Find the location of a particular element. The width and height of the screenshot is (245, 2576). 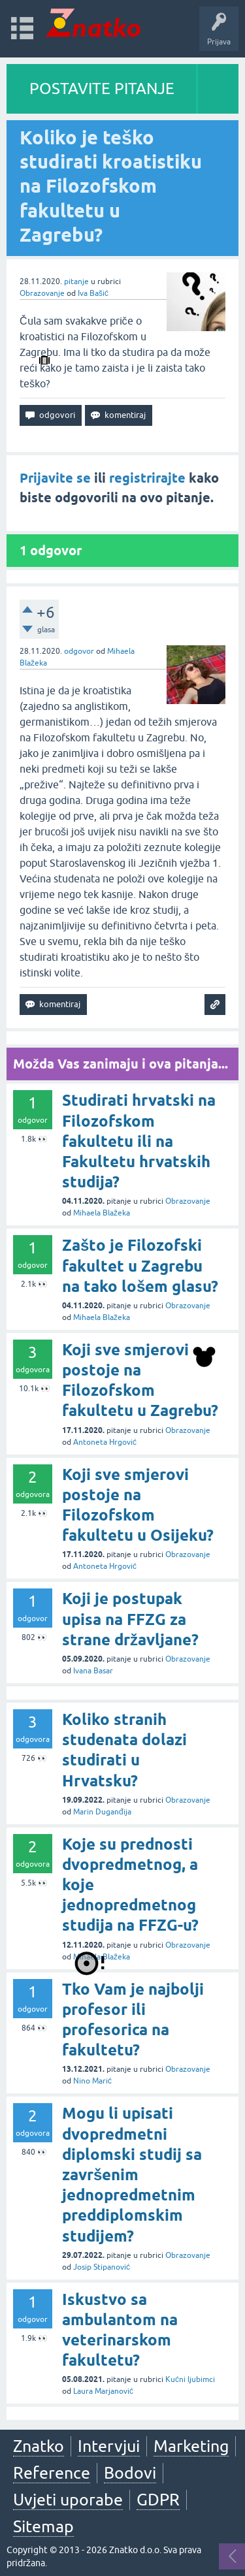

indicates storage disc is full is located at coordinates (90, 1963).